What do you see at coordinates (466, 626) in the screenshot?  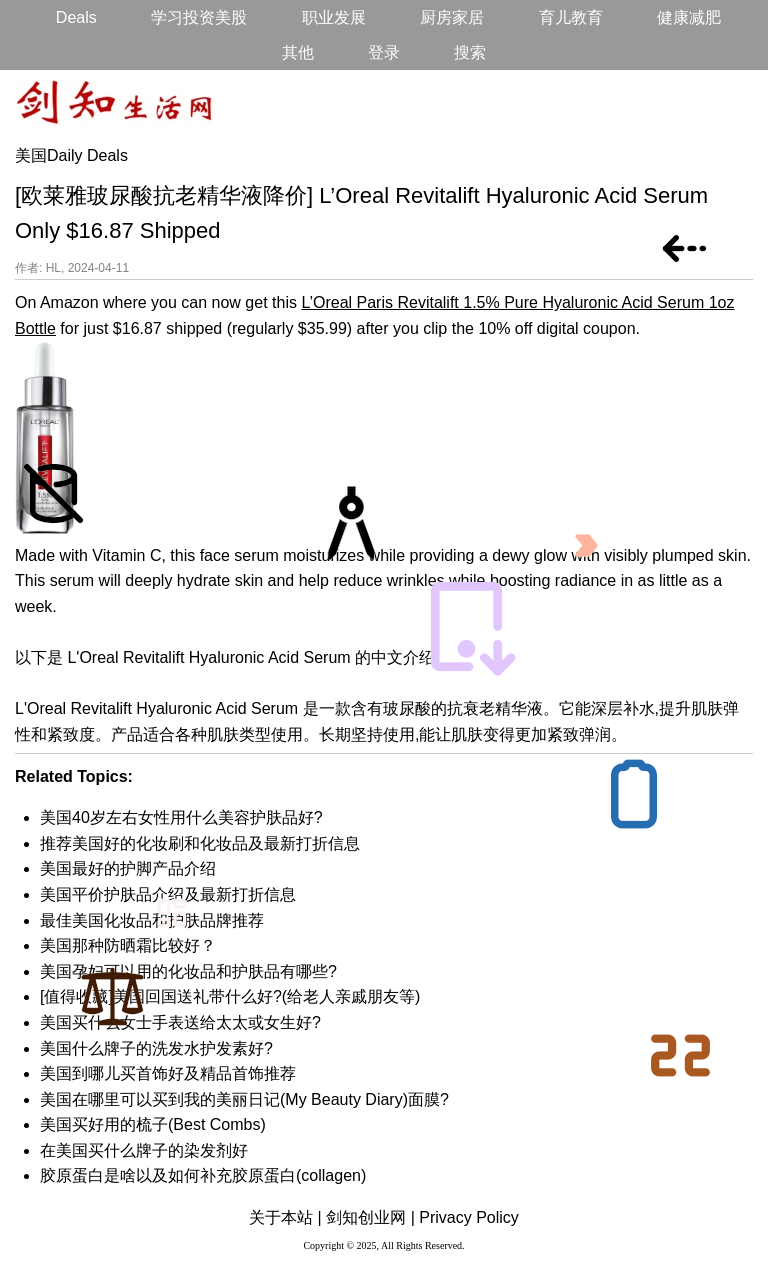 I see `download content to tablet` at bounding box center [466, 626].